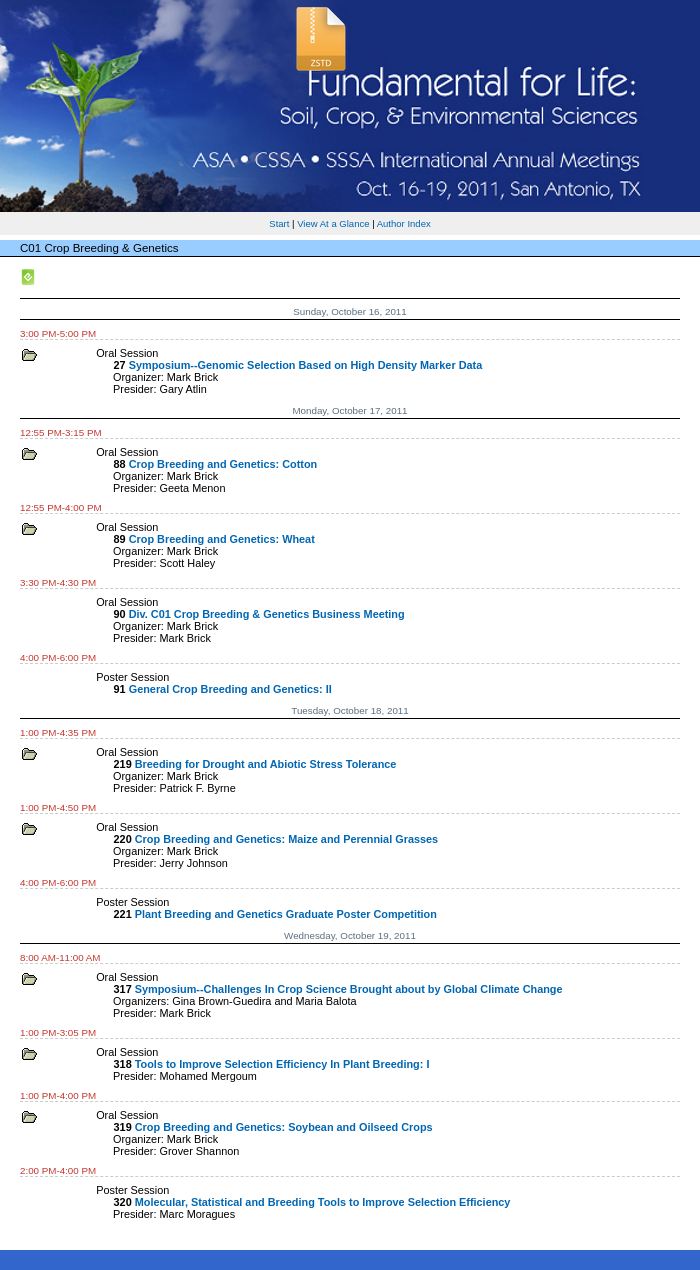 Image resolution: width=700 pixels, height=1270 pixels. What do you see at coordinates (28, 277) in the screenshot?
I see `an epub ebook file` at bounding box center [28, 277].